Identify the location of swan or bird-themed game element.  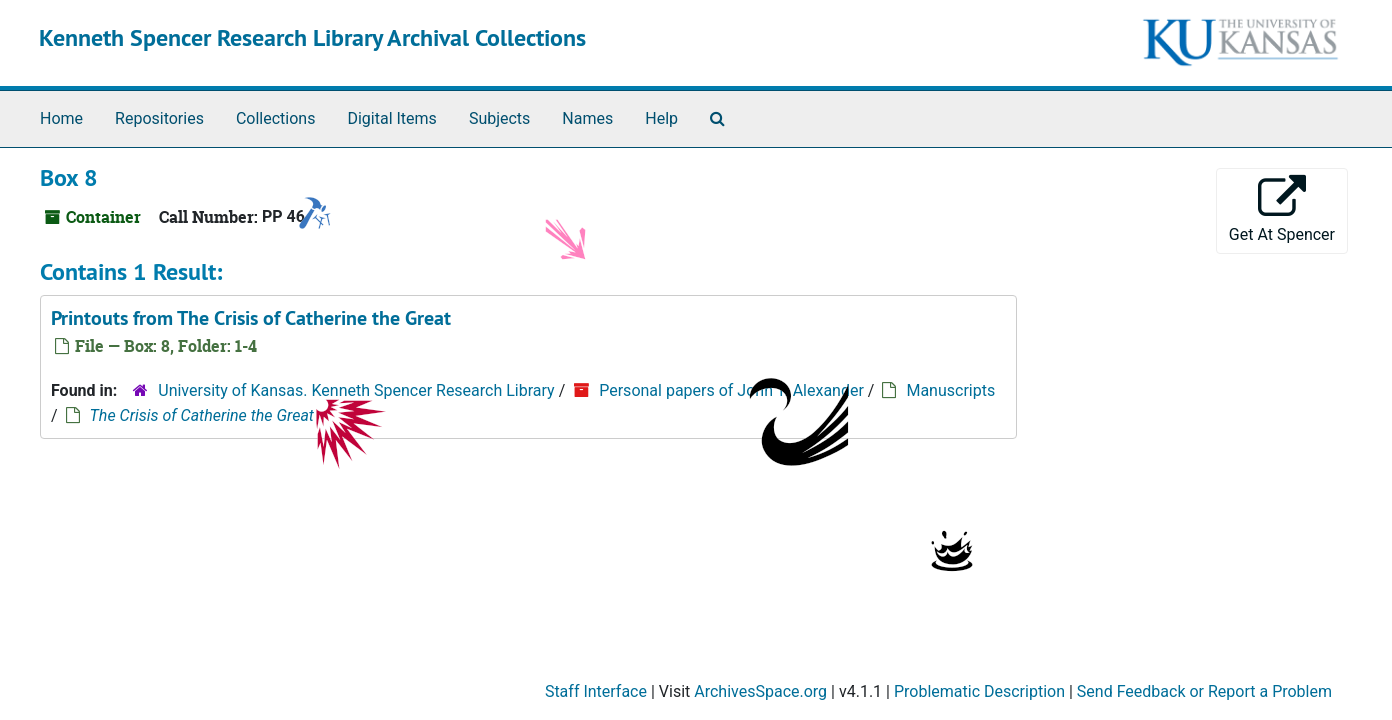
(799, 417).